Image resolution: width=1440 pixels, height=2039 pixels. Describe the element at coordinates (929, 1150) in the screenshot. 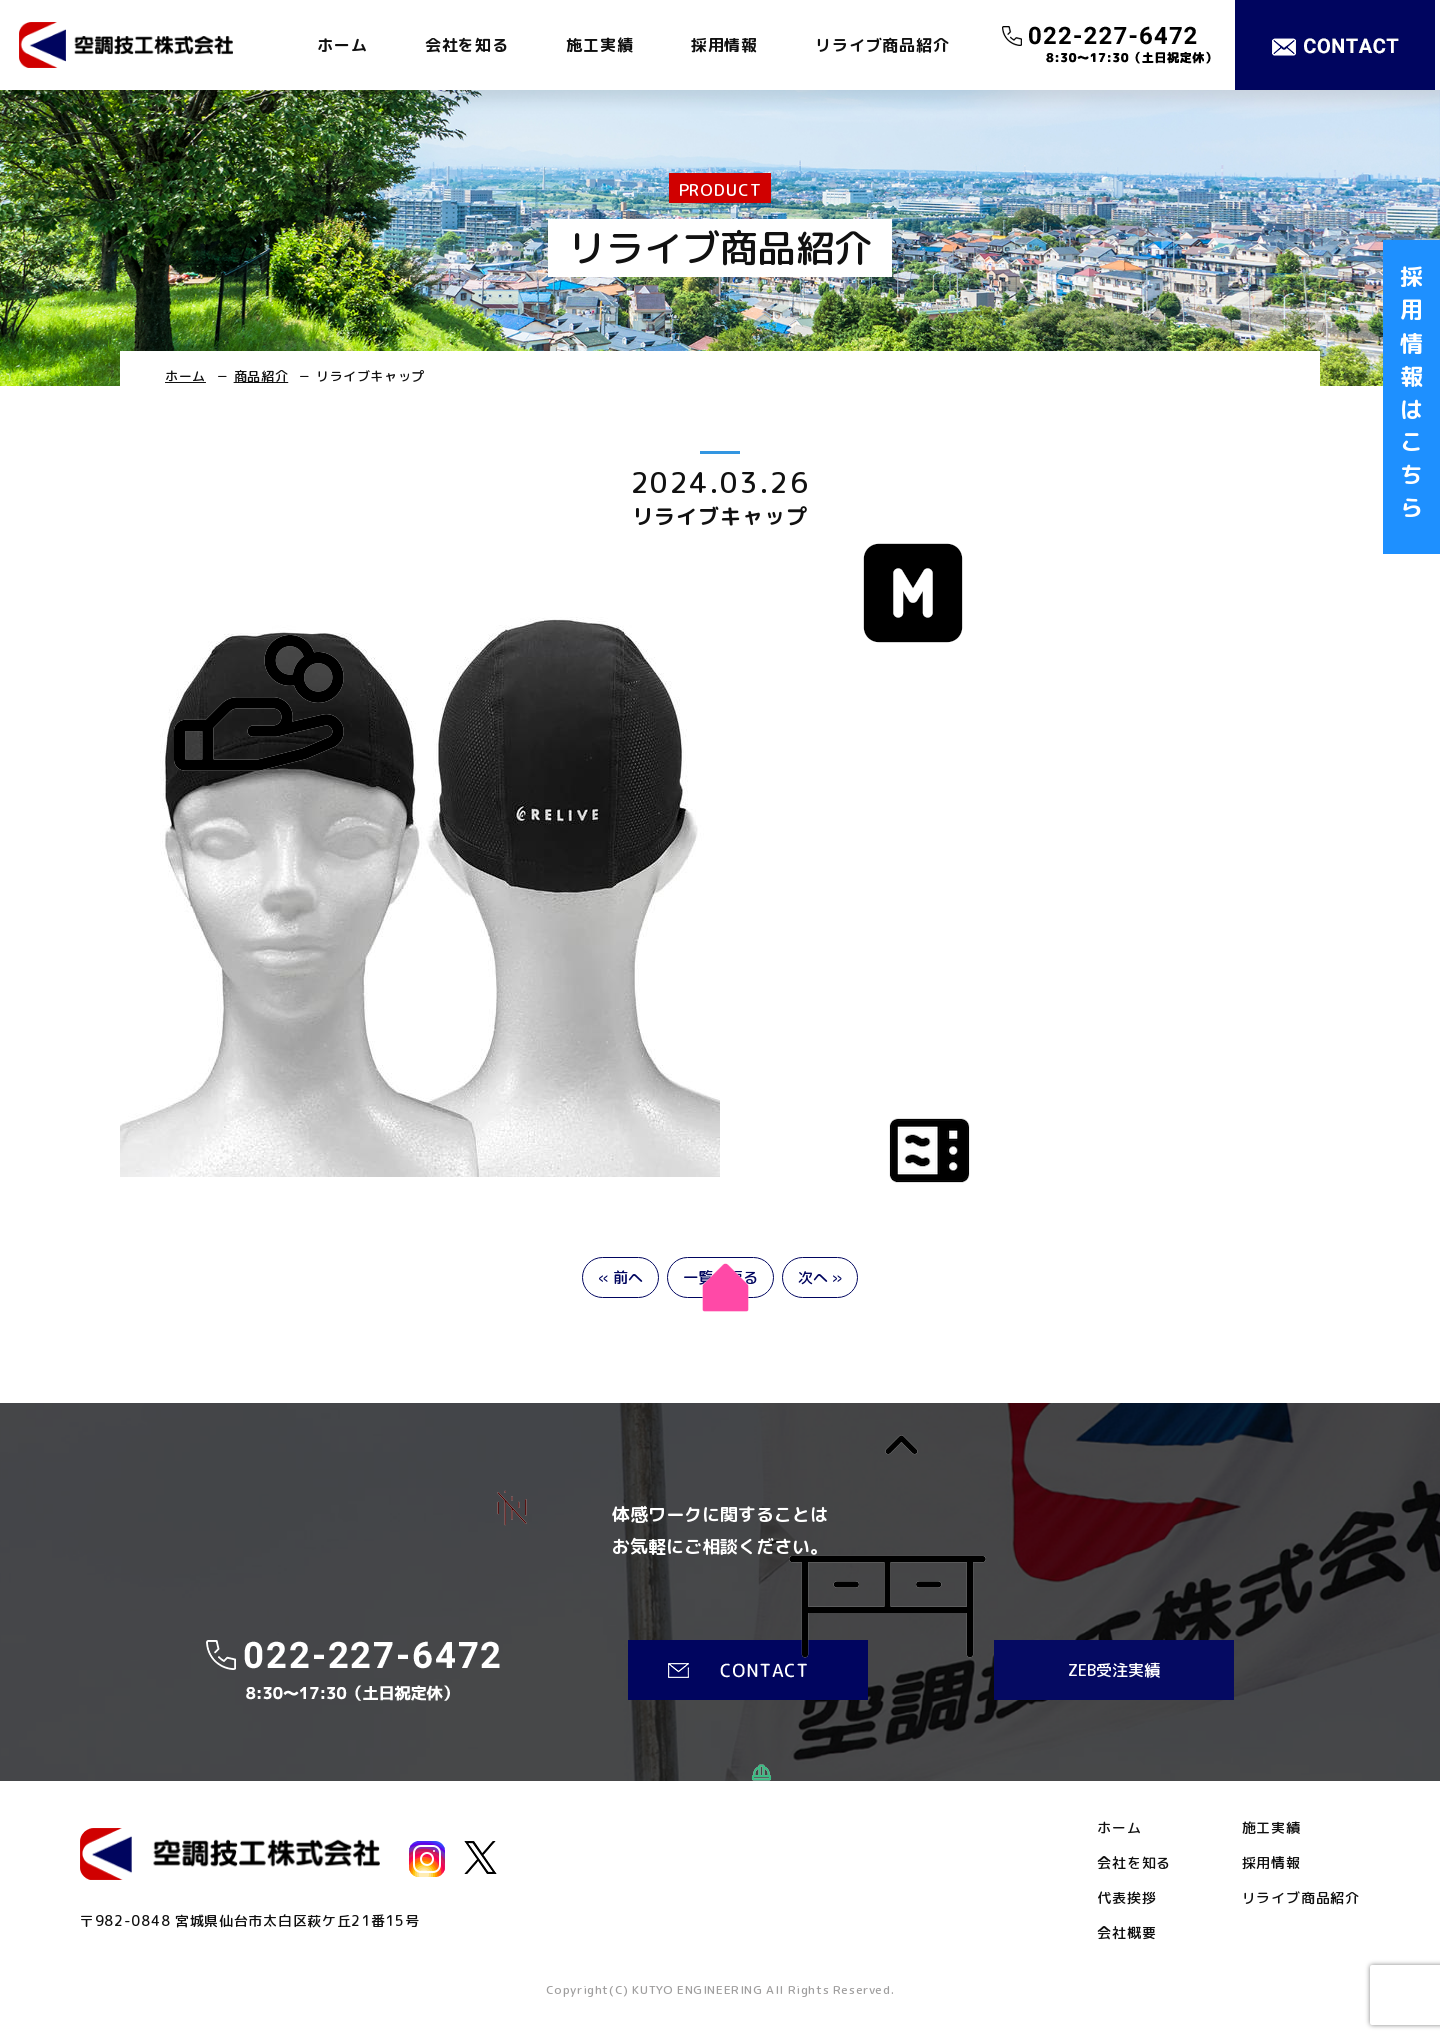

I see `access microwave controls or settings` at that location.